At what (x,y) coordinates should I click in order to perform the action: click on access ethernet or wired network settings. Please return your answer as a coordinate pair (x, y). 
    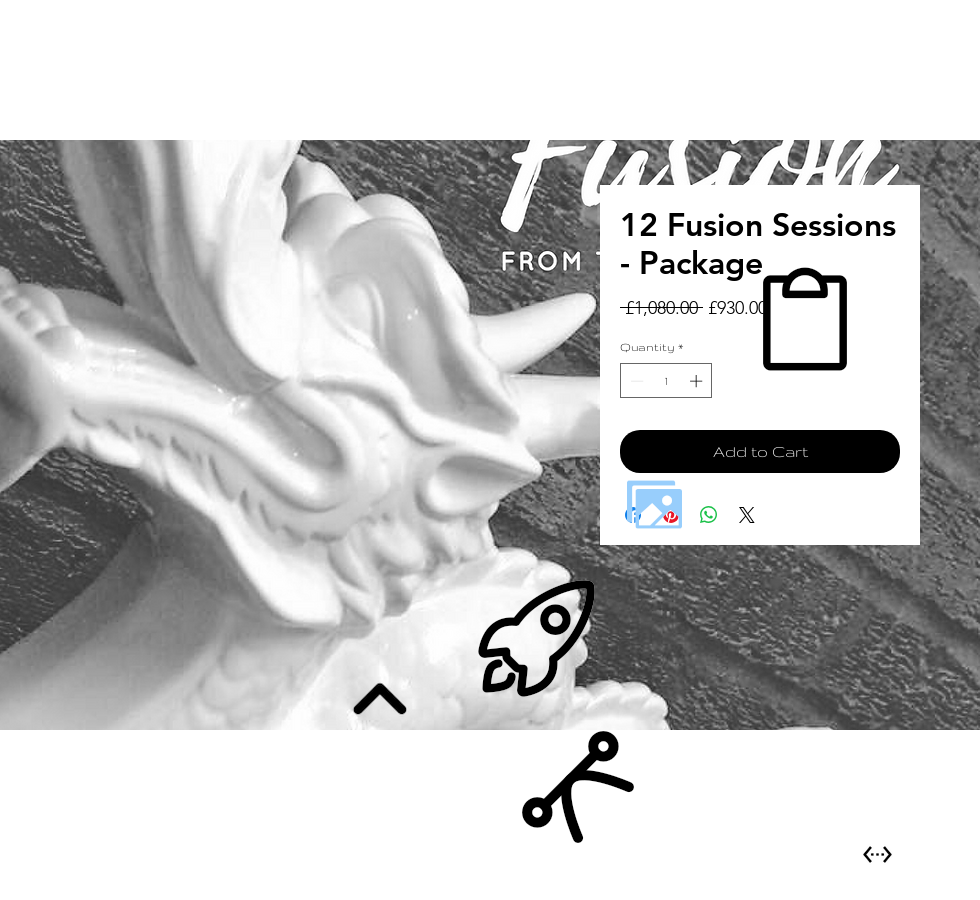
    Looking at the image, I should click on (877, 854).